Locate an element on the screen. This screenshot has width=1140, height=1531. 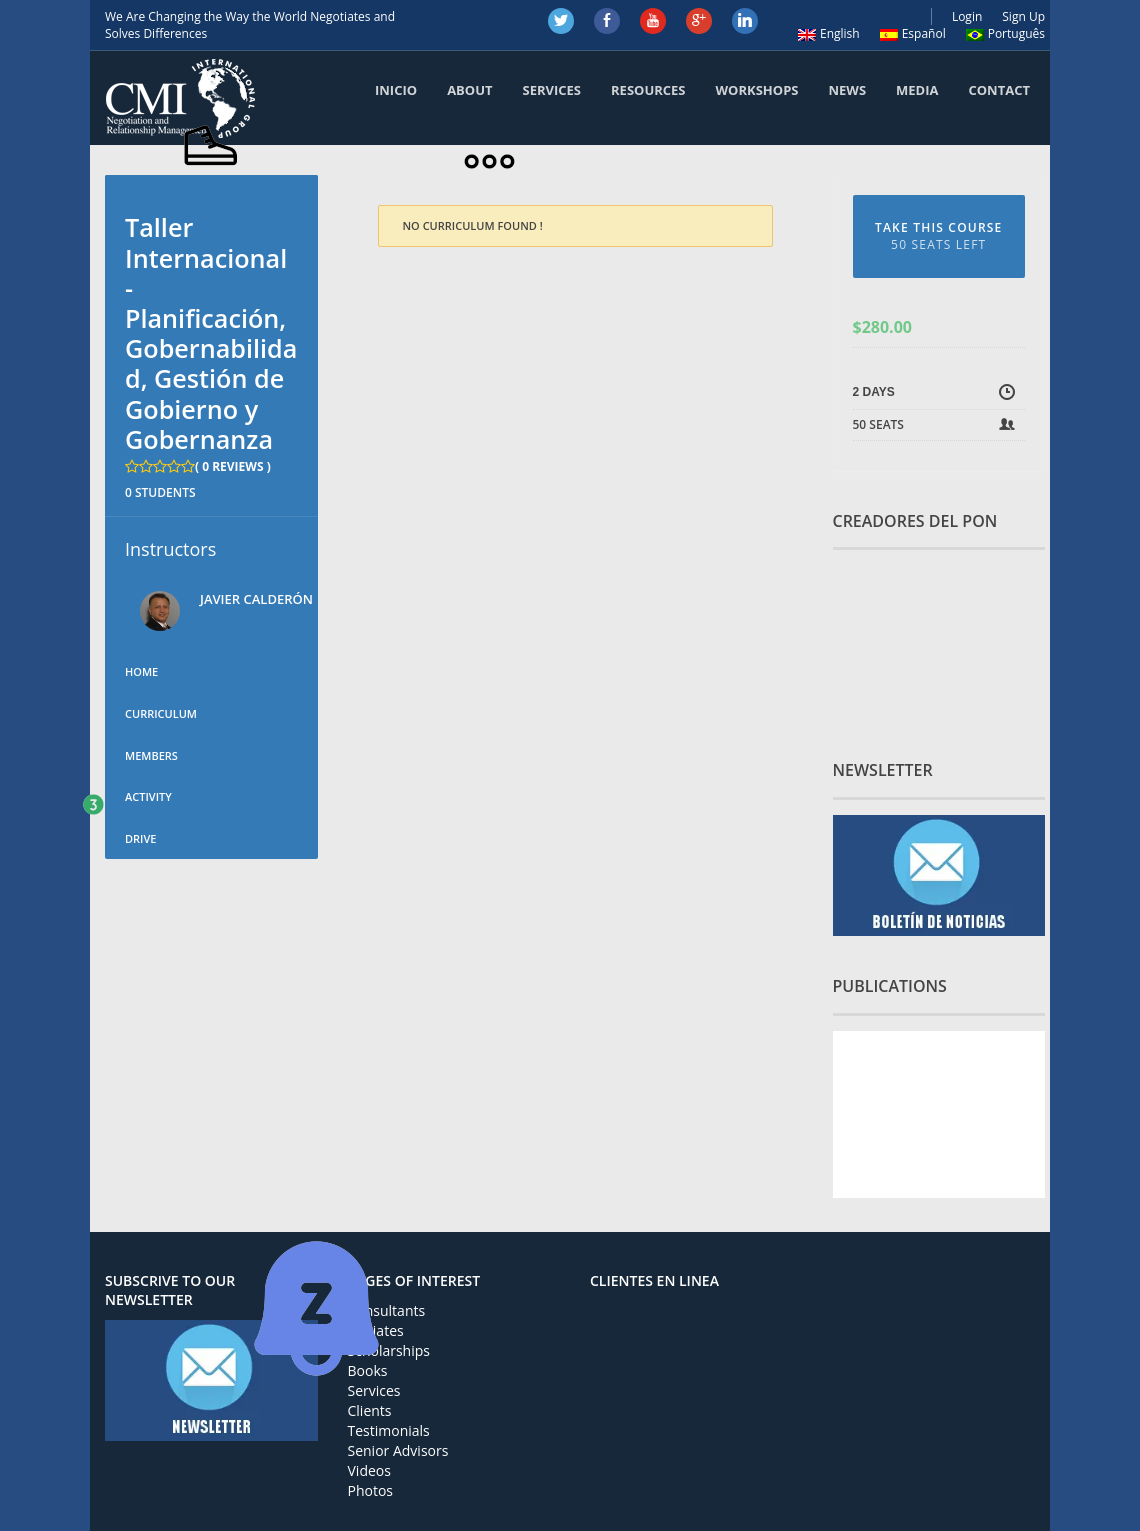
access footwear or shoe category is located at coordinates (208, 147).